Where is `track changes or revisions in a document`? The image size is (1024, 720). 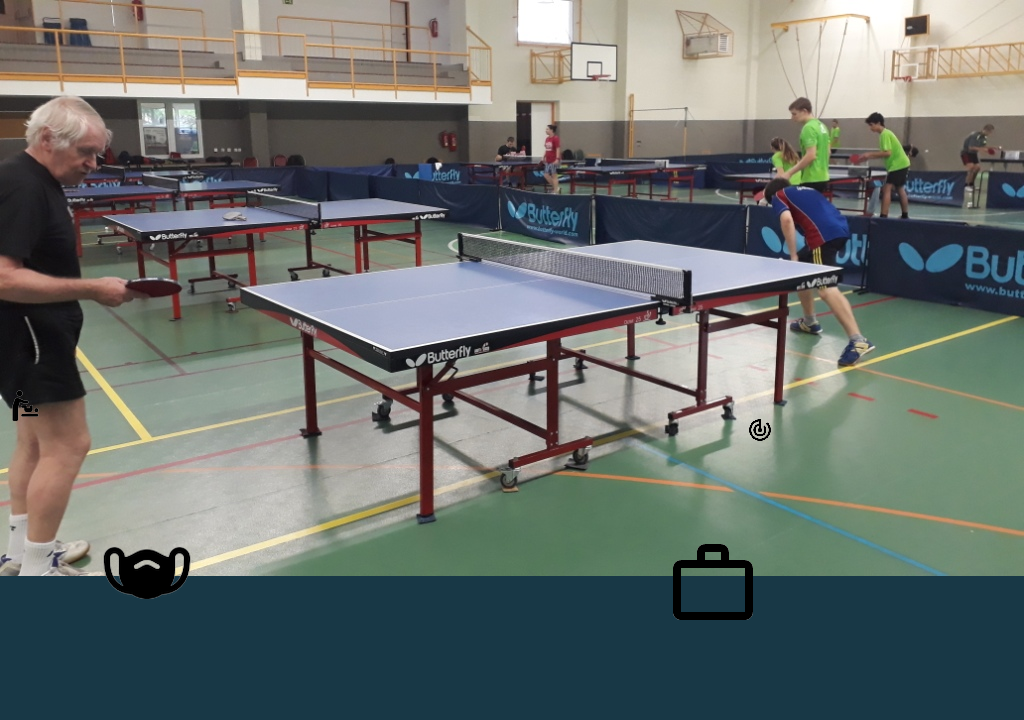
track changes or revisions in a document is located at coordinates (760, 430).